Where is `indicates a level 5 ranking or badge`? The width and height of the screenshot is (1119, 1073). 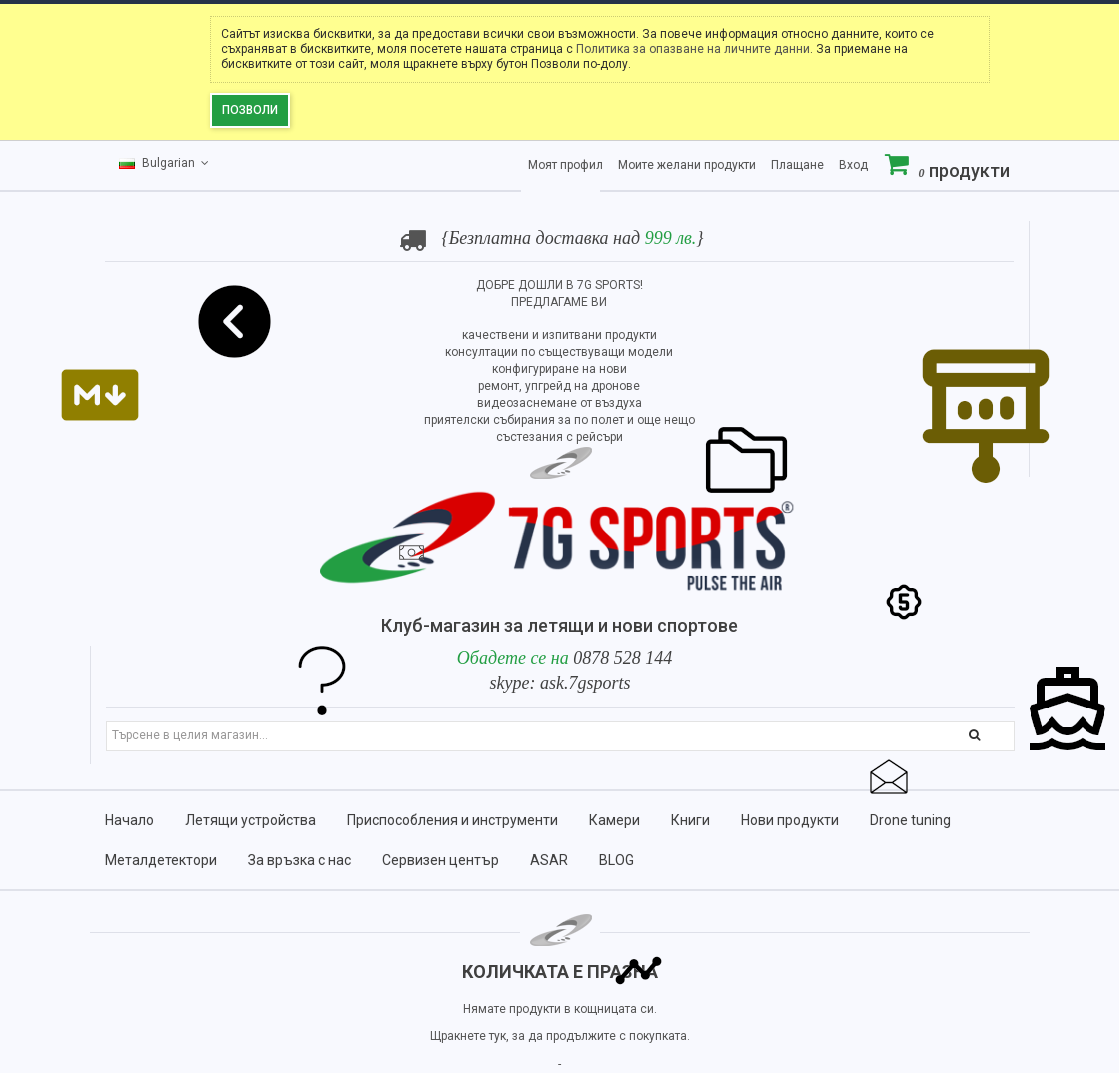 indicates a level 5 ranking or badge is located at coordinates (904, 602).